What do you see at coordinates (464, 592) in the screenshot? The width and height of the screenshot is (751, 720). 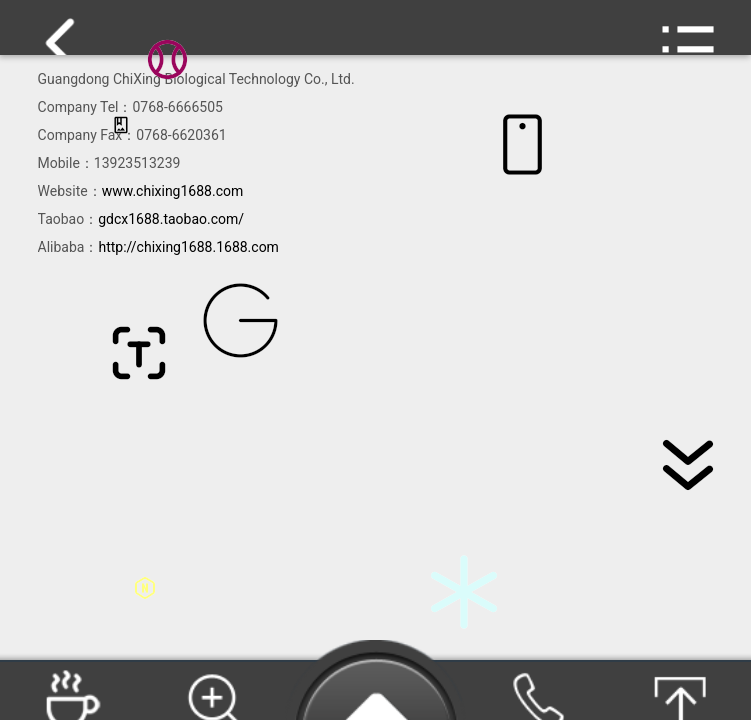 I see `indicates a required field in a form` at bounding box center [464, 592].